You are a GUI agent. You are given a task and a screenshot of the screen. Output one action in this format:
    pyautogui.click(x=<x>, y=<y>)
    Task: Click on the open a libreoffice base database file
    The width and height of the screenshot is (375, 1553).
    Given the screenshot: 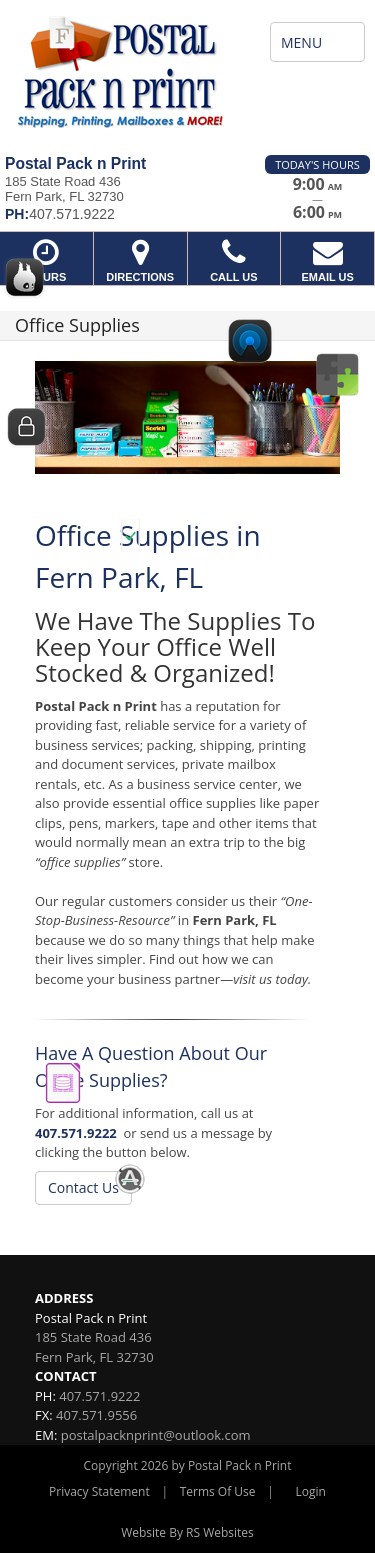 What is the action you would take?
    pyautogui.click(x=63, y=1083)
    